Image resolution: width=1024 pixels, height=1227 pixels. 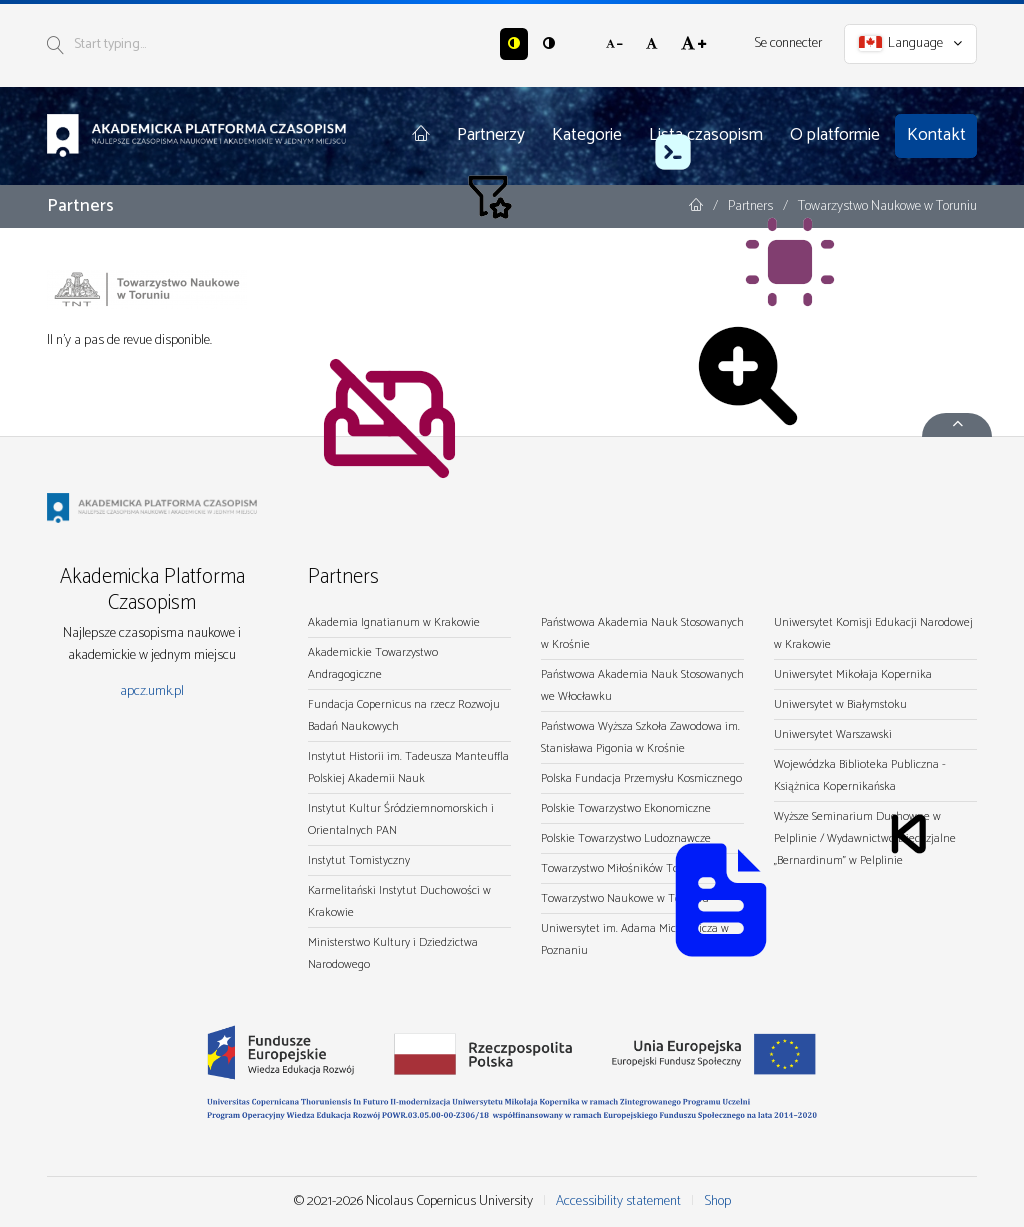 I want to click on view document contents, so click(x=721, y=900).